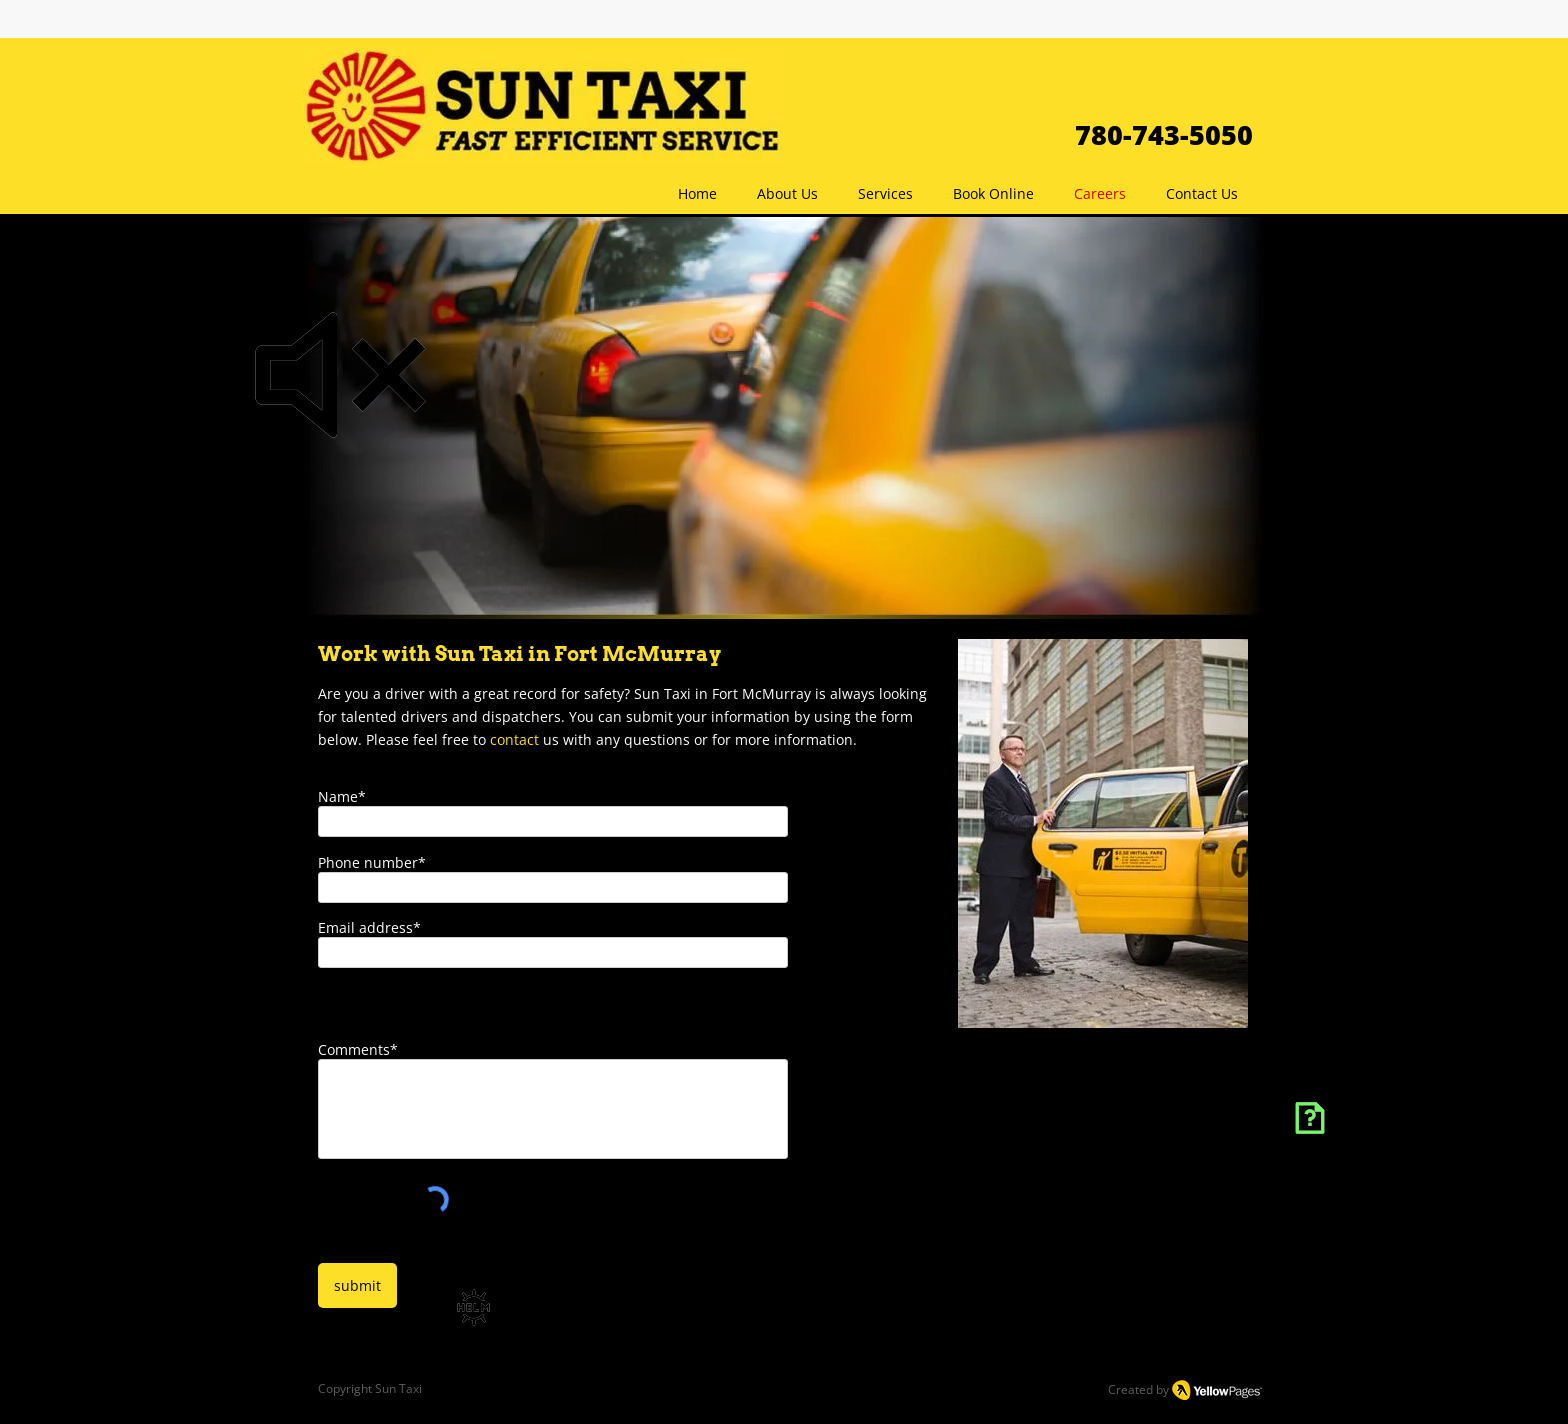 The image size is (1568, 1424). What do you see at coordinates (1310, 1118) in the screenshot?
I see `unknown or unrecognized file type` at bounding box center [1310, 1118].